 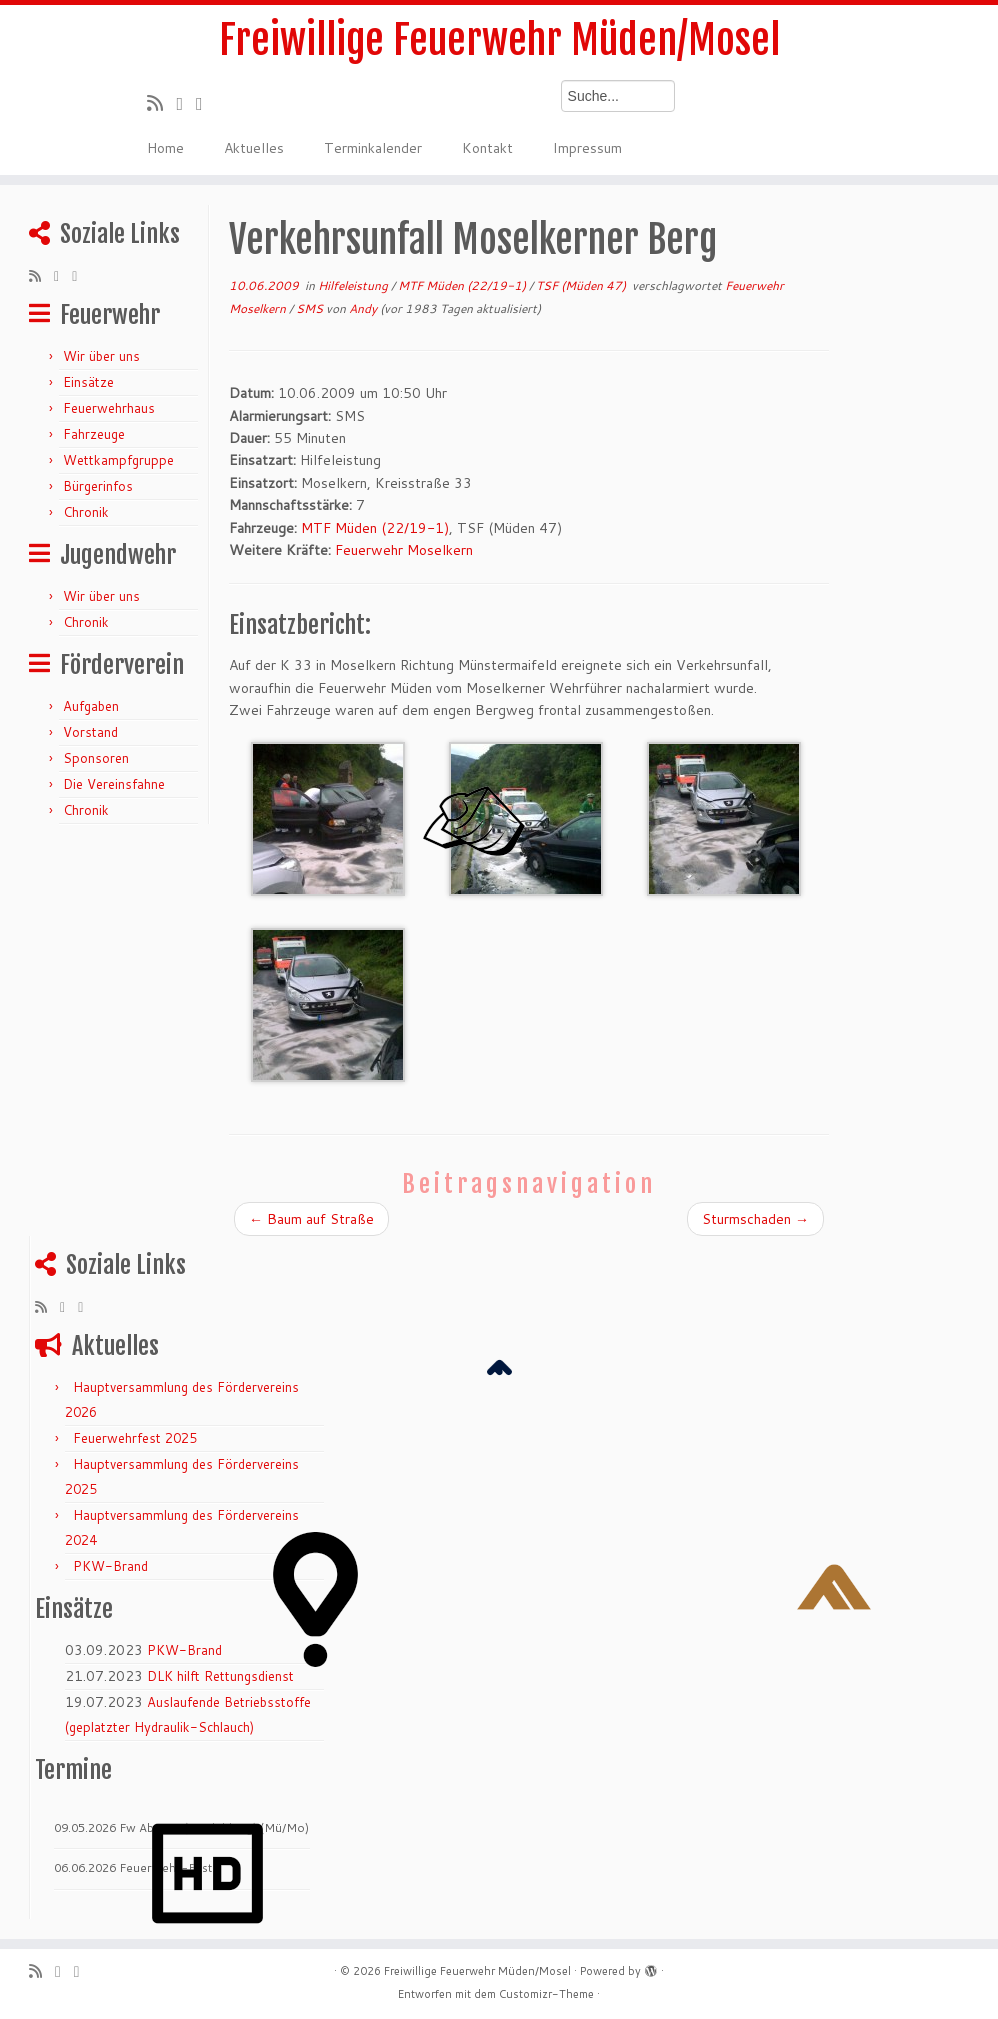 I want to click on launch THE FINALS game, so click(x=834, y=1587).